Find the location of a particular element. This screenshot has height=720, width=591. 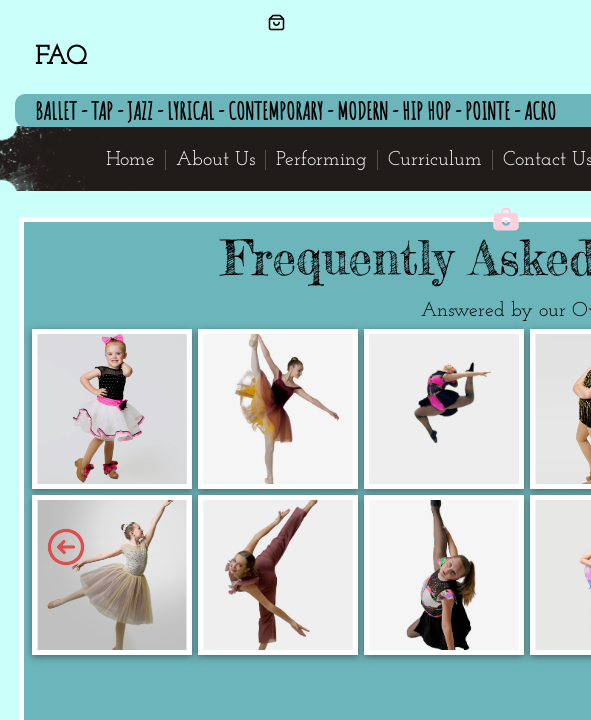

view your shopping bag is located at coordinates (276, 22).